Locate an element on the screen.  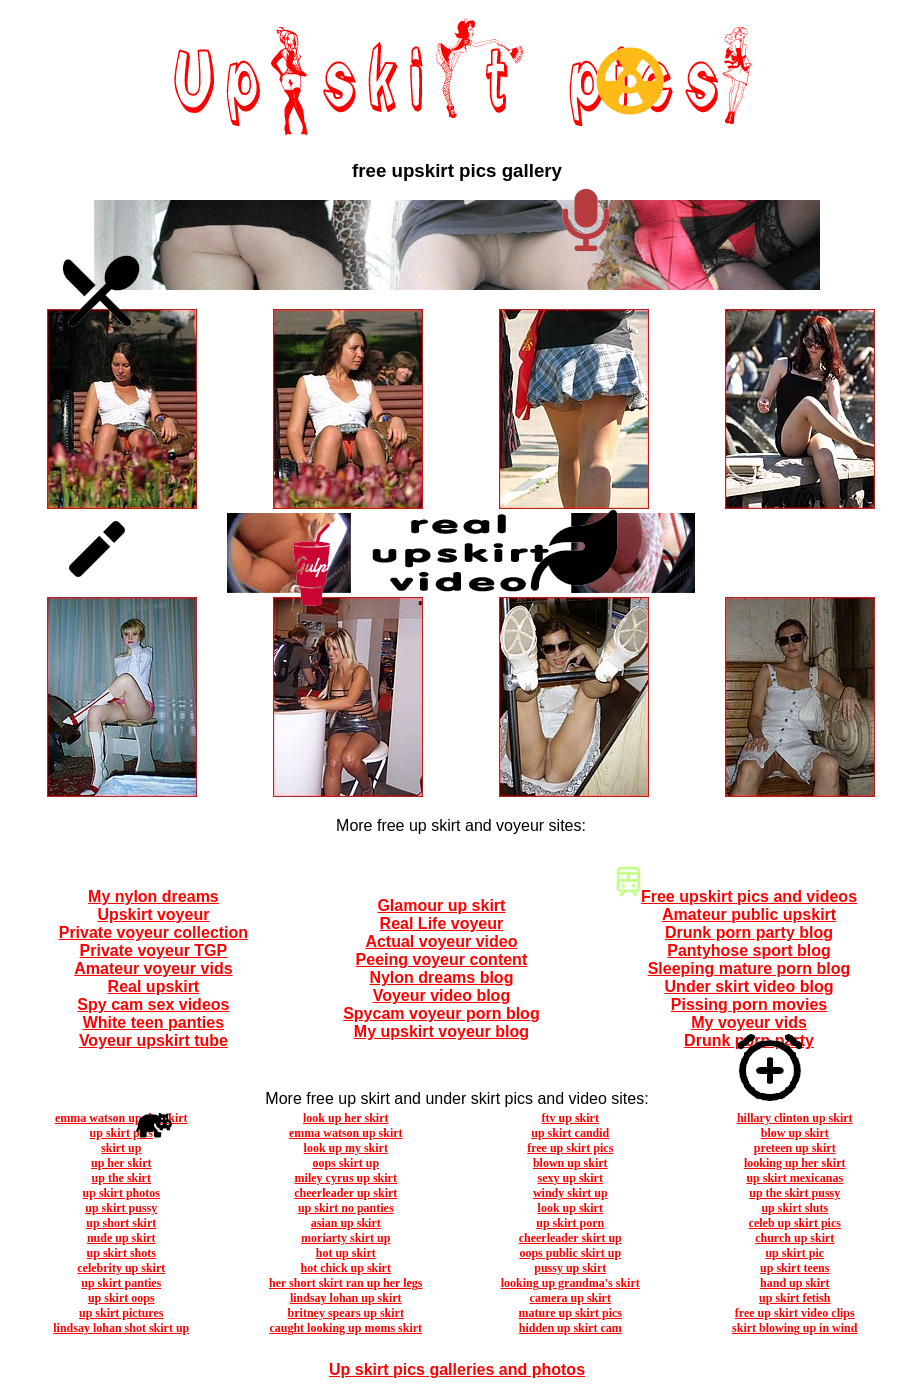
indicates eco-friendly or sustainable option is located at coordinates (574, 553).